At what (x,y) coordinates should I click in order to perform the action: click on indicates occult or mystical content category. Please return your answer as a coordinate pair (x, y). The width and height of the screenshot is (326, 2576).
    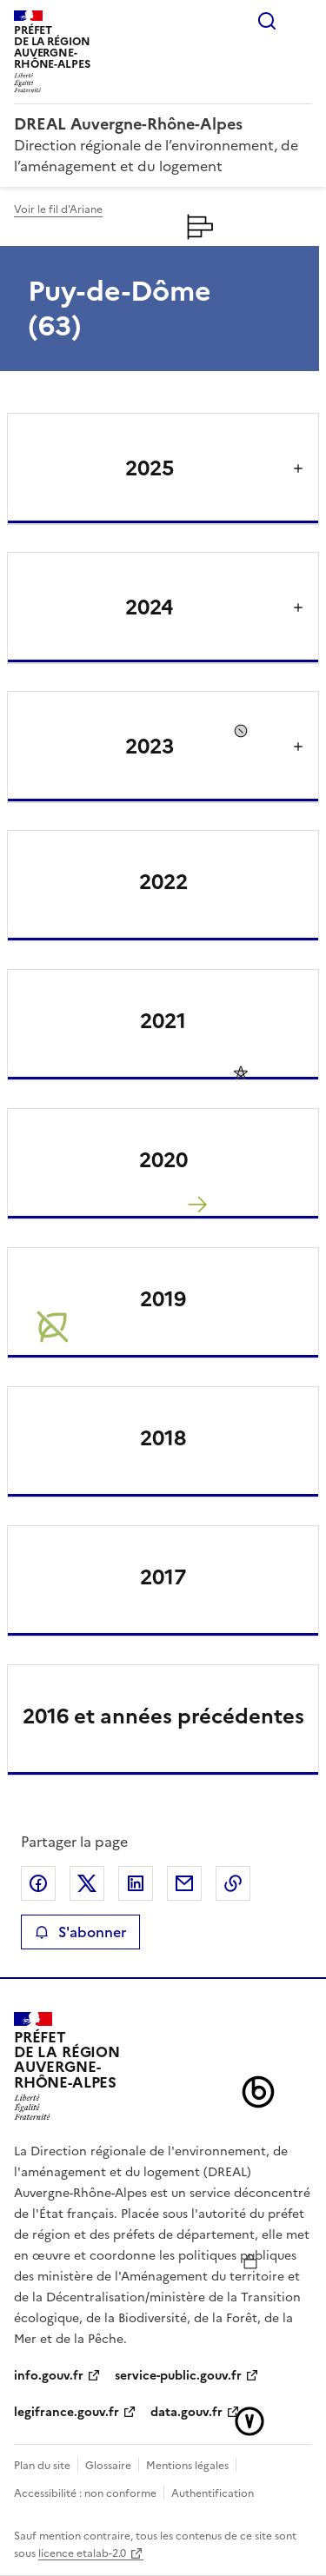
    Looking at the image, I should click on (241, 1073).